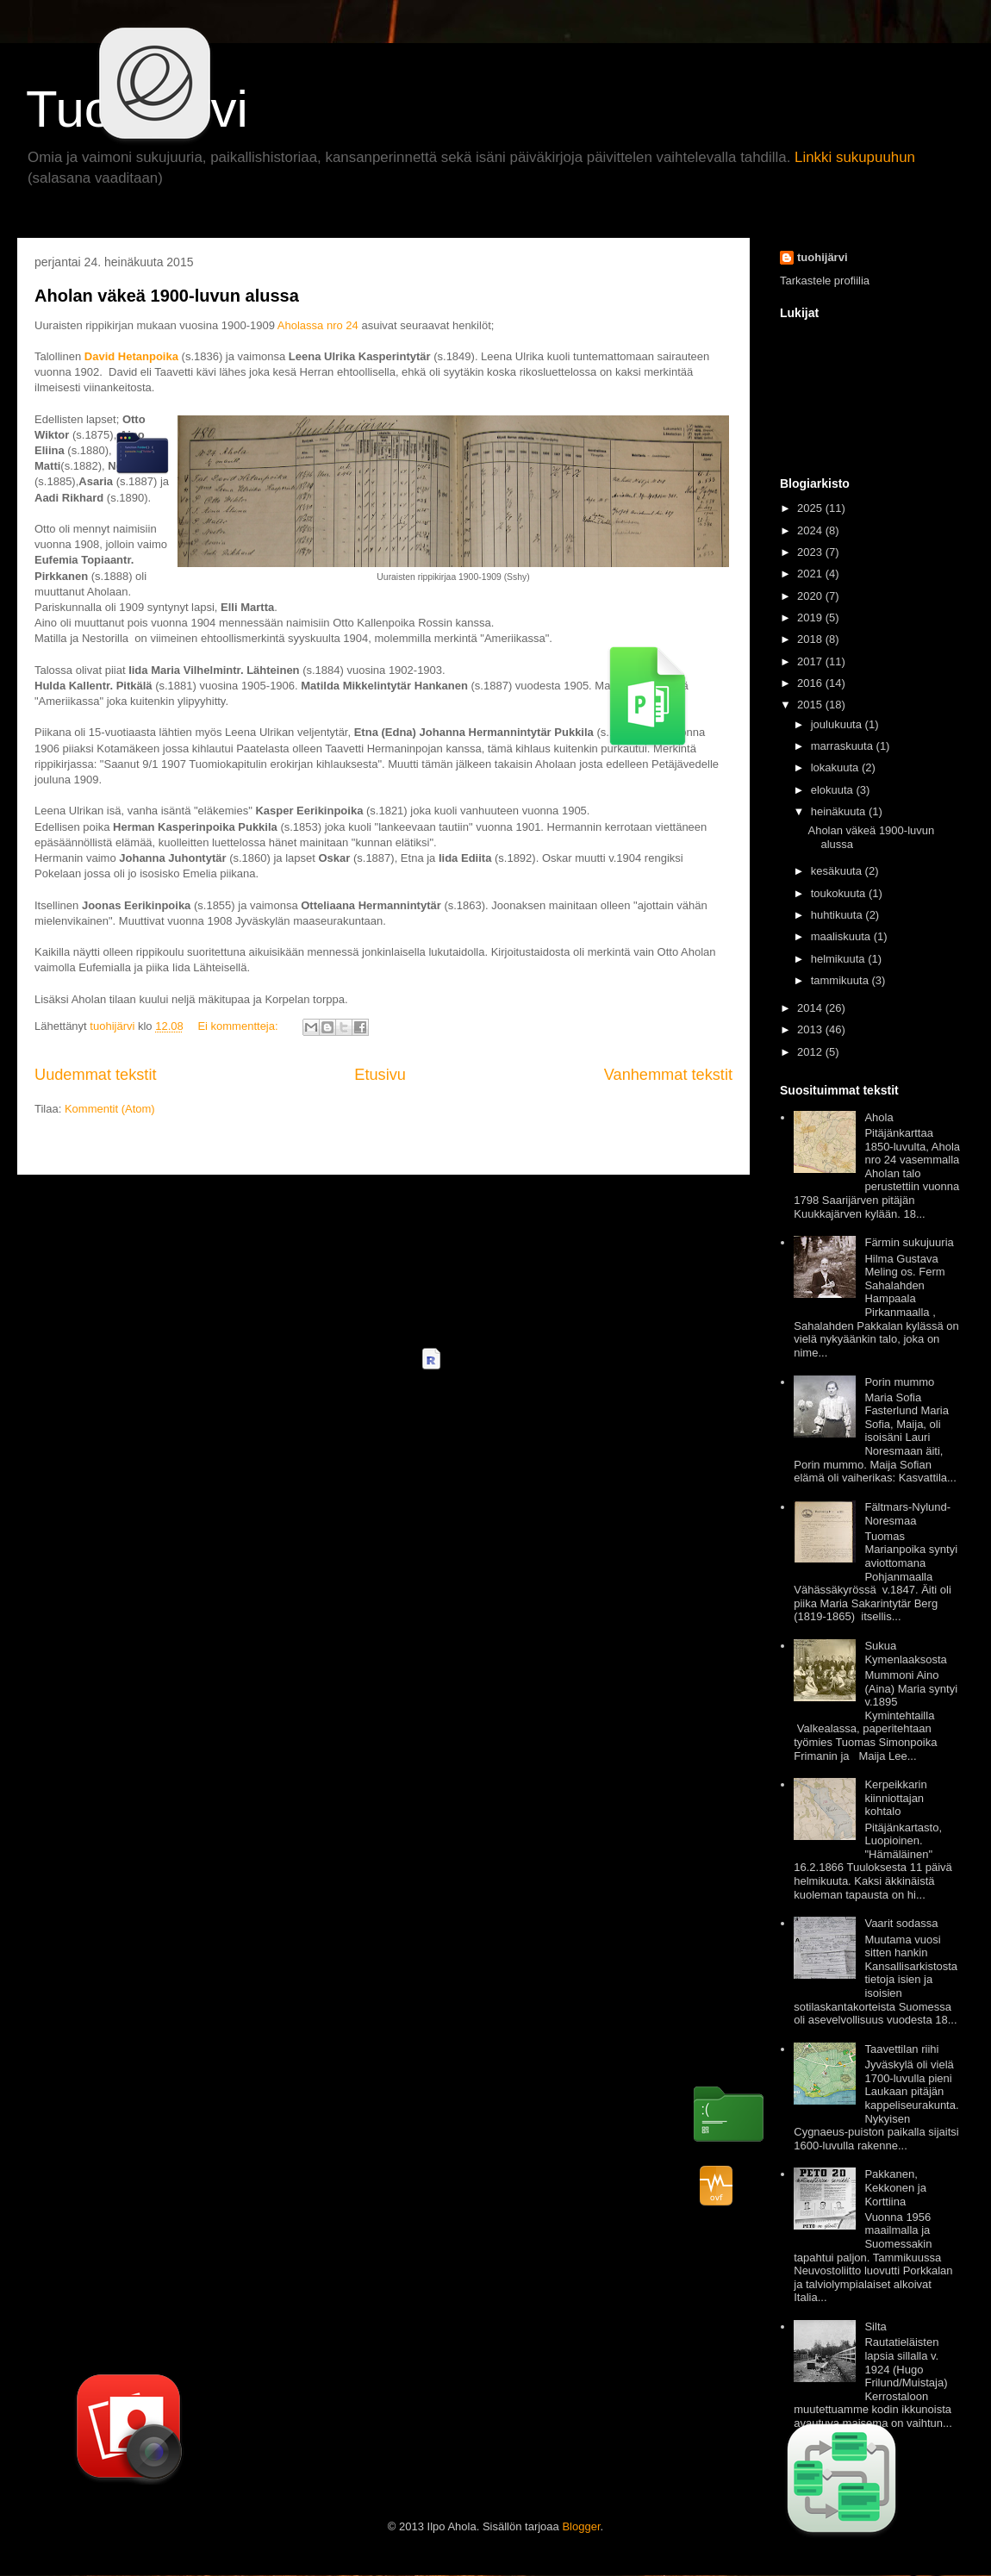  Describe the element at coordinates (841, 2478) in the screenshot. I see `open gaphor modeling application` at that location.